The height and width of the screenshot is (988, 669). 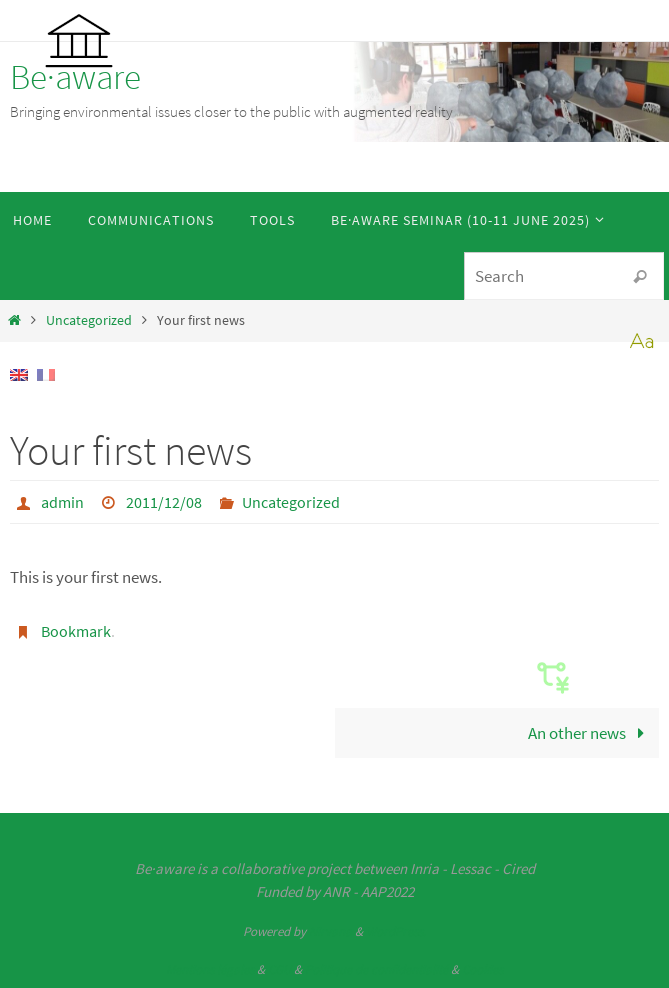 I want to click on access banking or financial services, so click(x=79, y=43).